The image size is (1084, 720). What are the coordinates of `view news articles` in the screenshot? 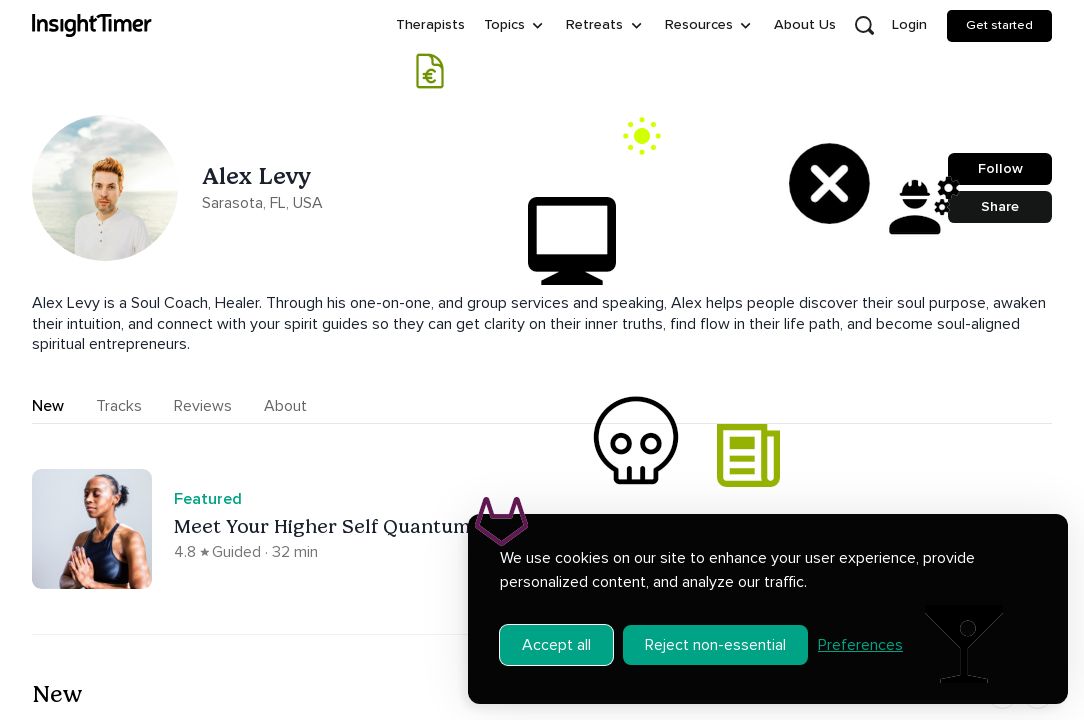 It's located at (748, 455).